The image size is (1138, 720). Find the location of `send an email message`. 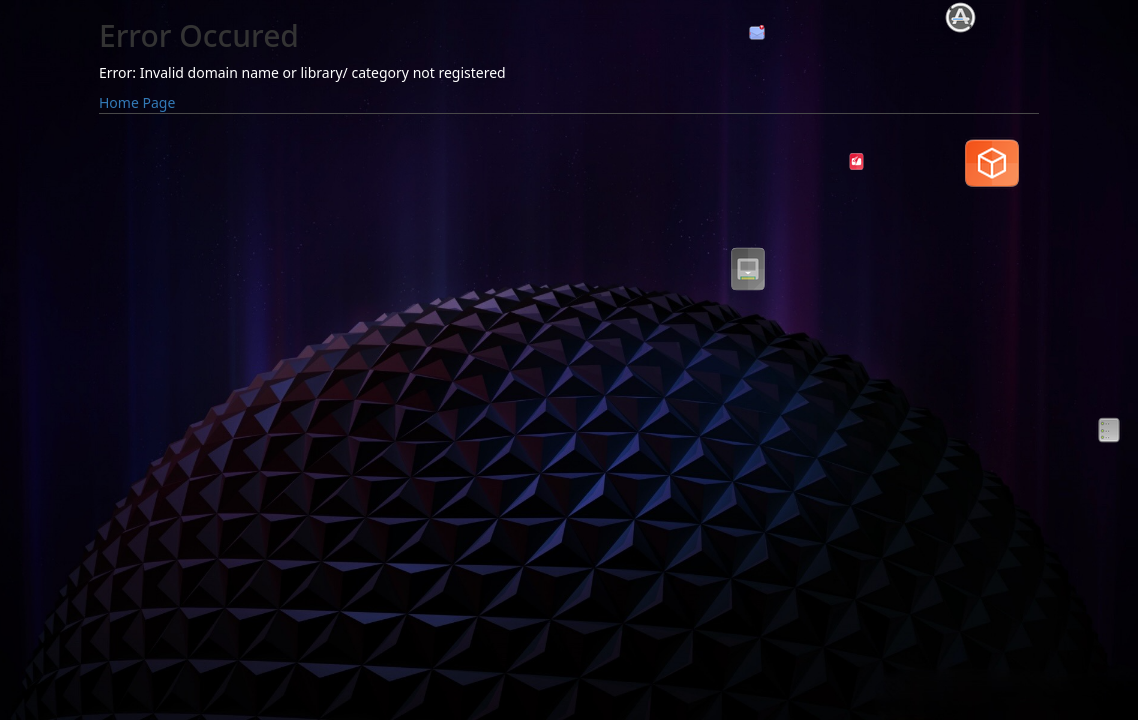

send an email message is located at coordinates (757, 33).